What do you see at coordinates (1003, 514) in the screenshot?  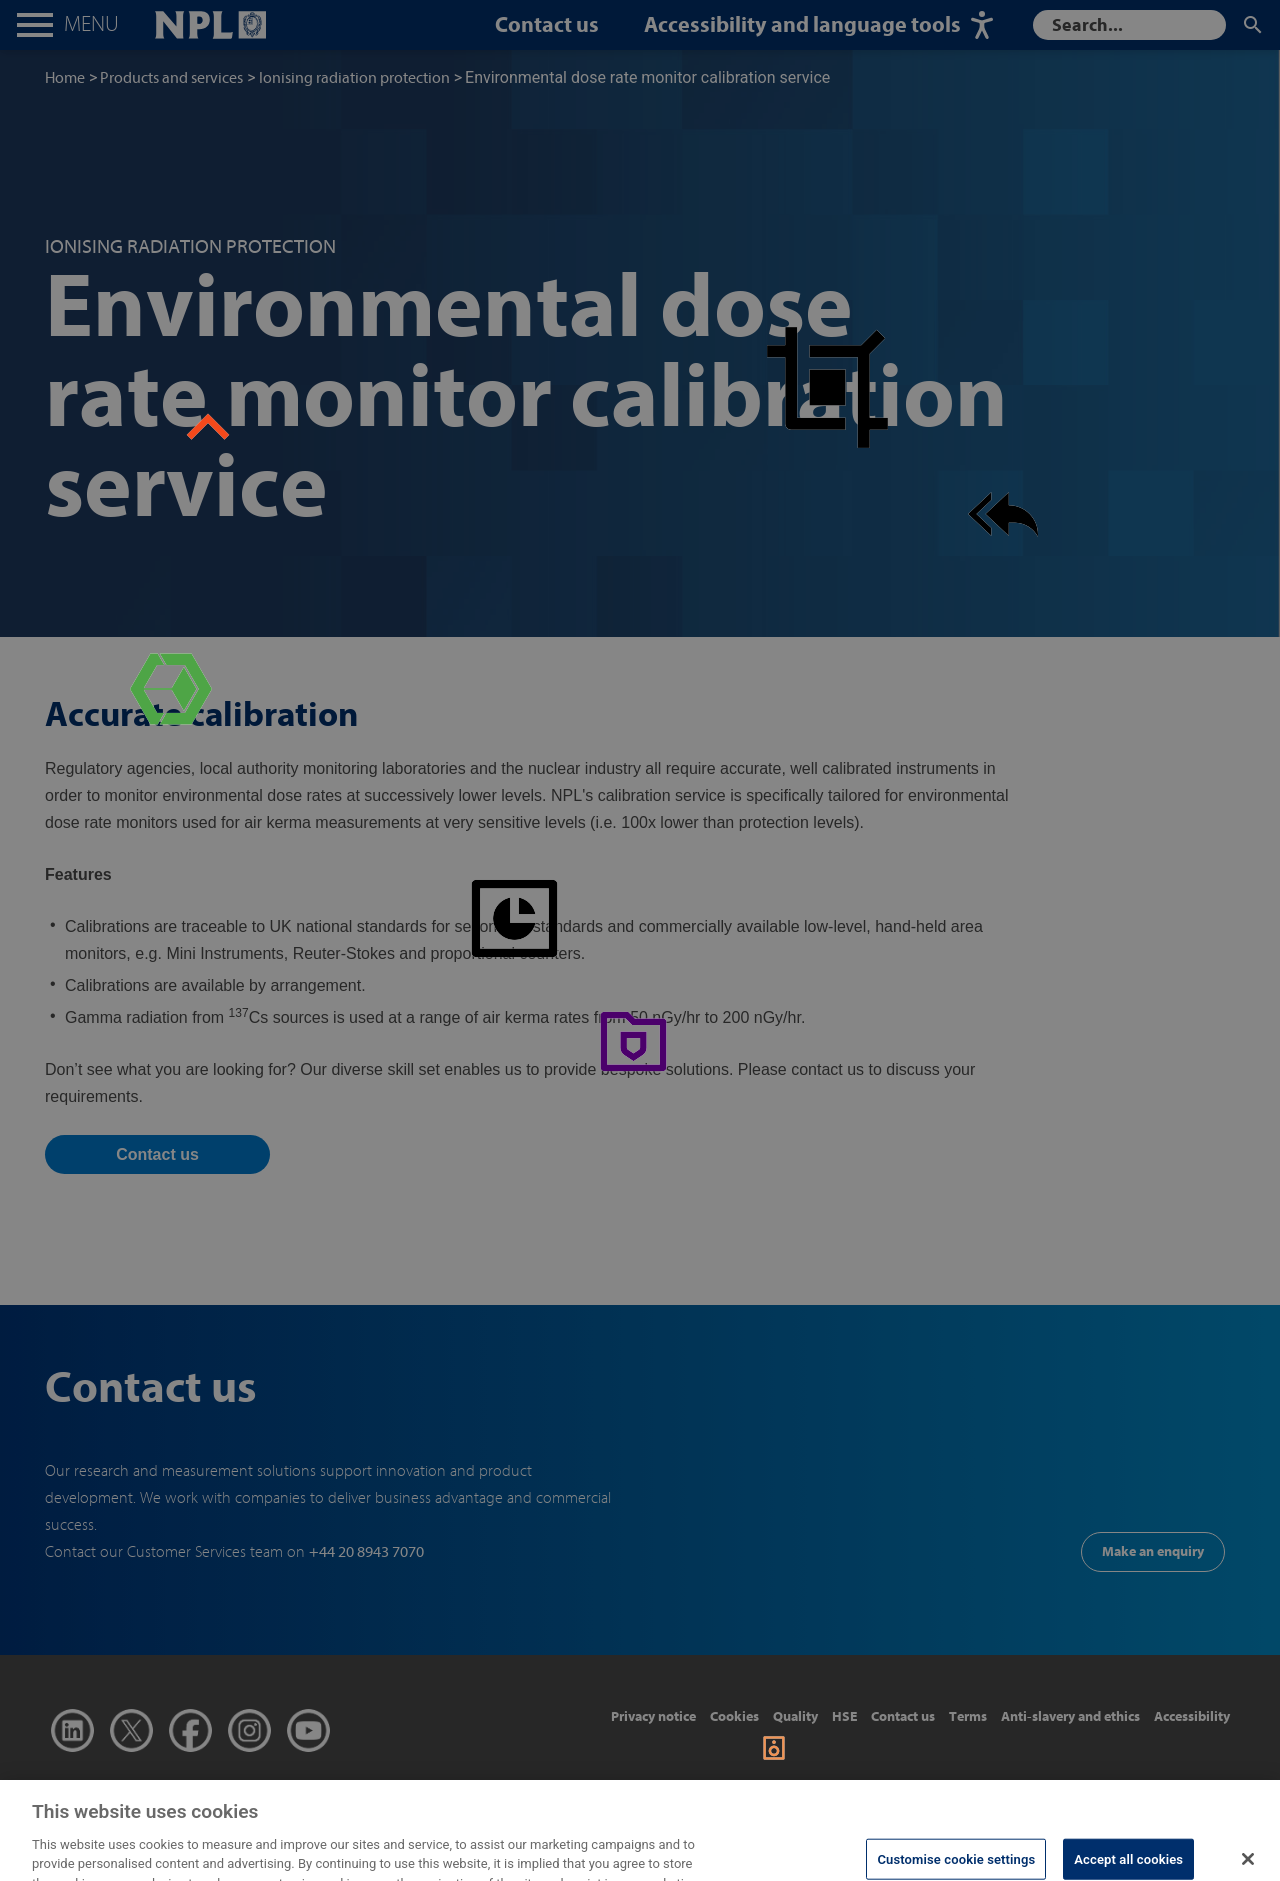 I see `reply to all recipients` at bounding box center [1003, 514].